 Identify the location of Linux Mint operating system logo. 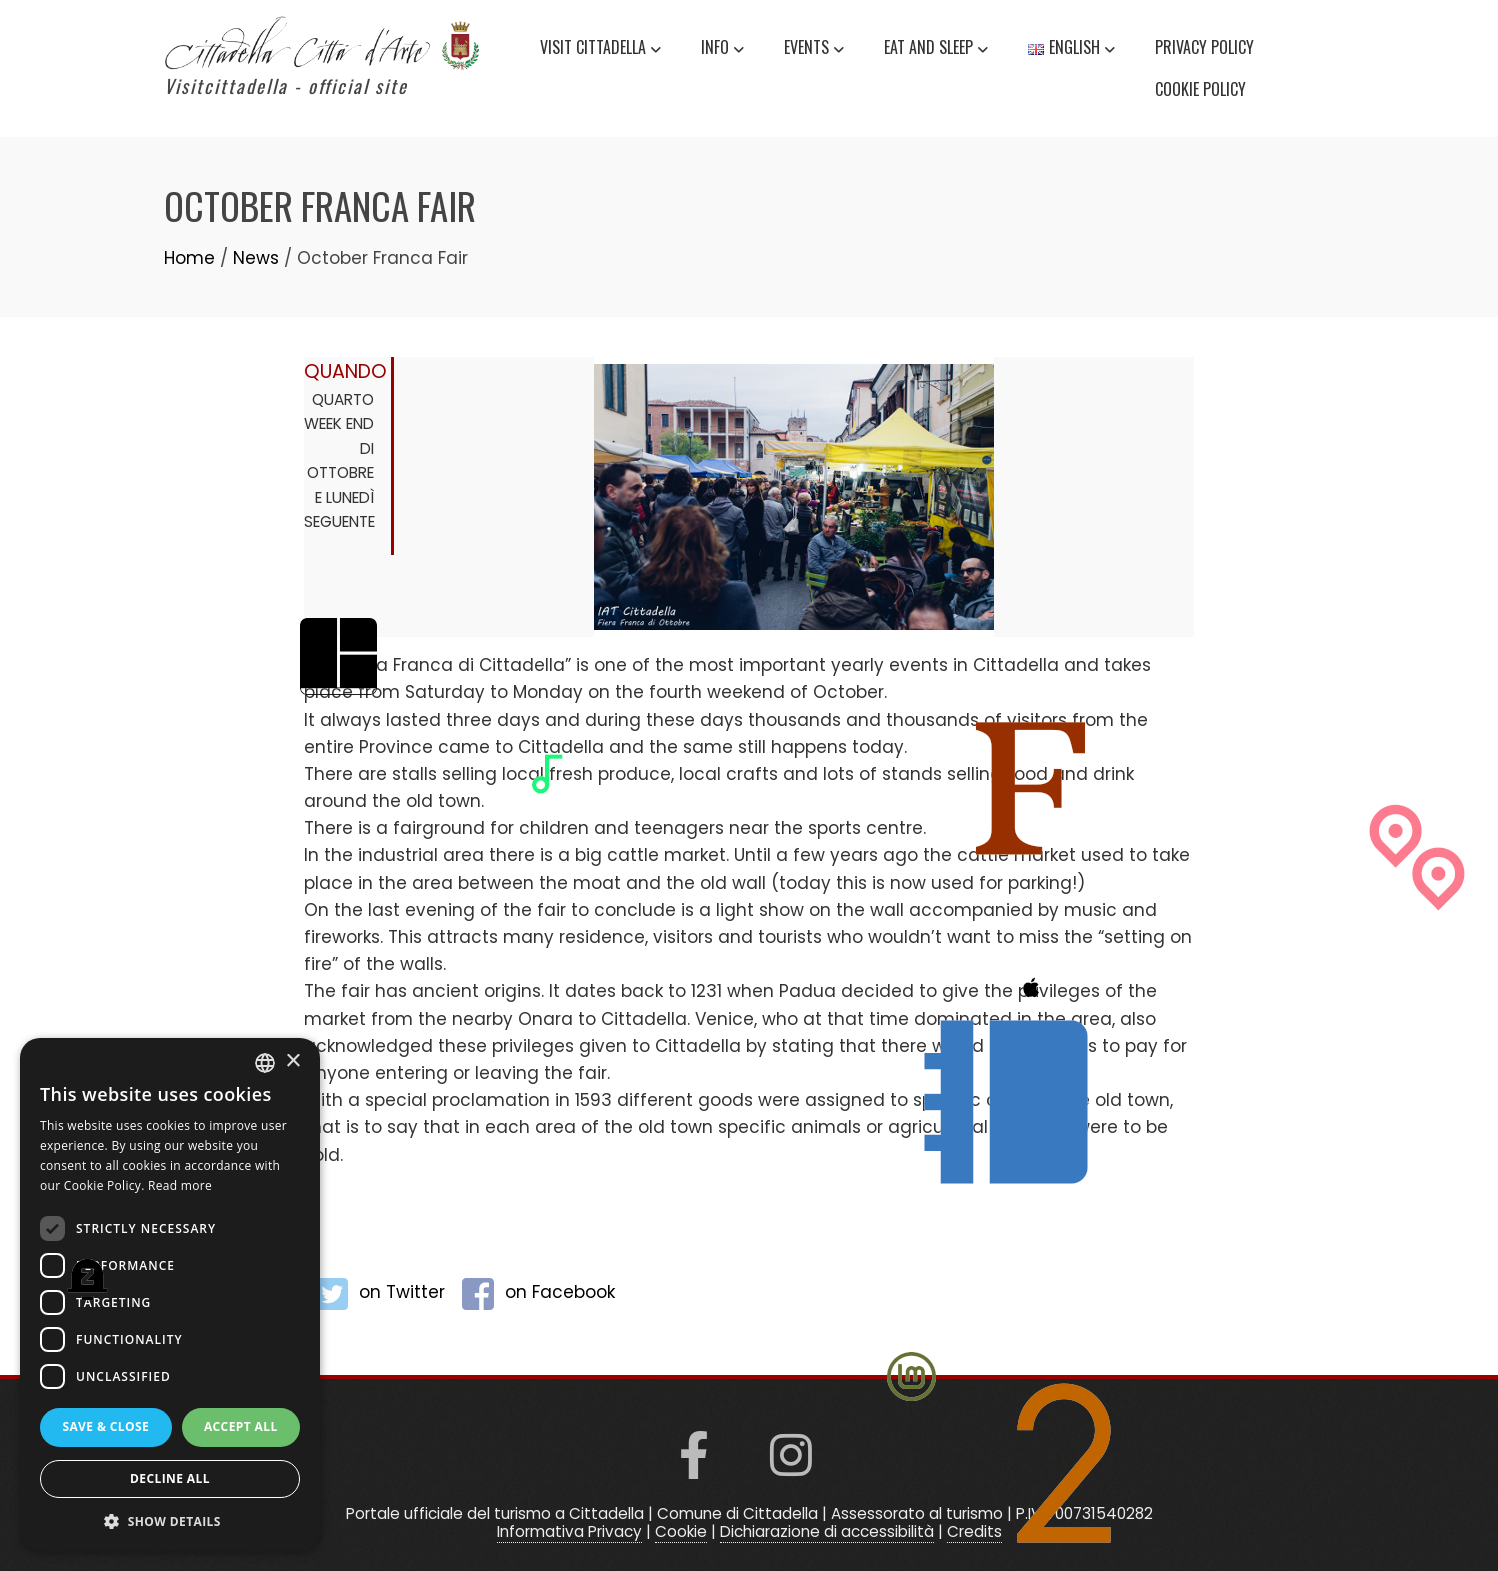
(911, 1376).